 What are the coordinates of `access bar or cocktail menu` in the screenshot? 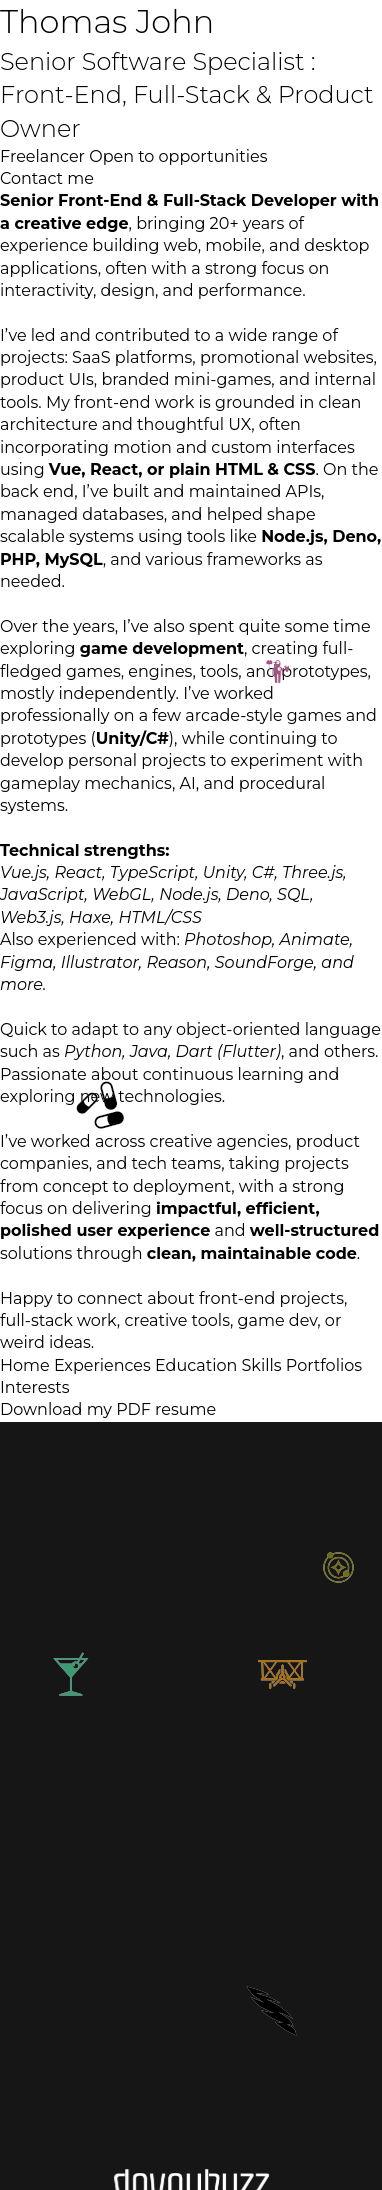 It's located at (71, 1674).